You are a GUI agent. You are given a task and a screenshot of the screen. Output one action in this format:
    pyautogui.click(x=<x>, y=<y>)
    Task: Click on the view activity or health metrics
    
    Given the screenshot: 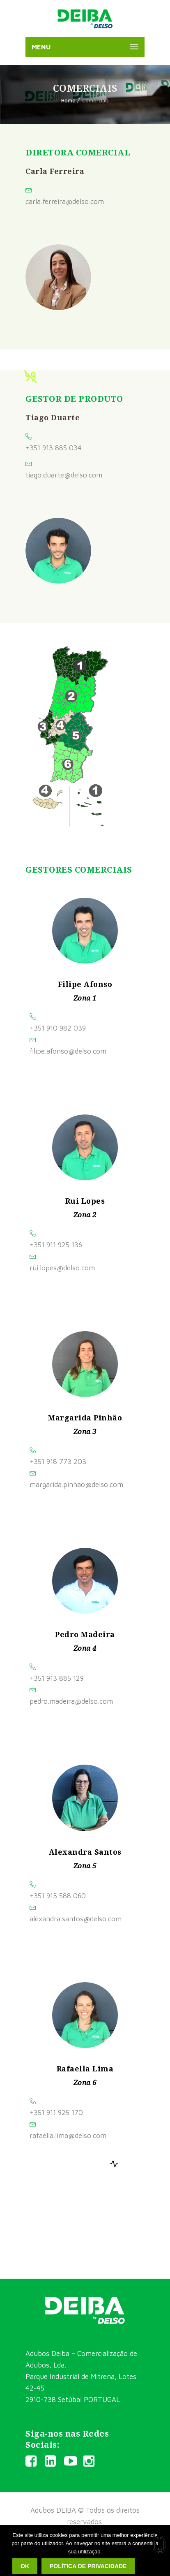 What is the action you would take?
    pyautogui.click(x=114, y=2164)
    